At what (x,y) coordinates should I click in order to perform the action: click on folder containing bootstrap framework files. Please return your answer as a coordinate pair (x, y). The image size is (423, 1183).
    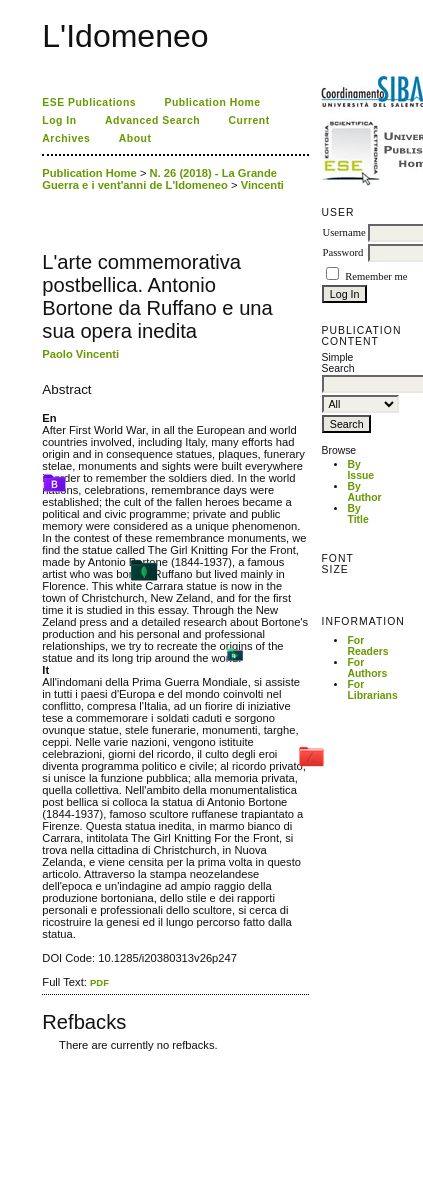
    Looking at the image, I should click on (54, 483).